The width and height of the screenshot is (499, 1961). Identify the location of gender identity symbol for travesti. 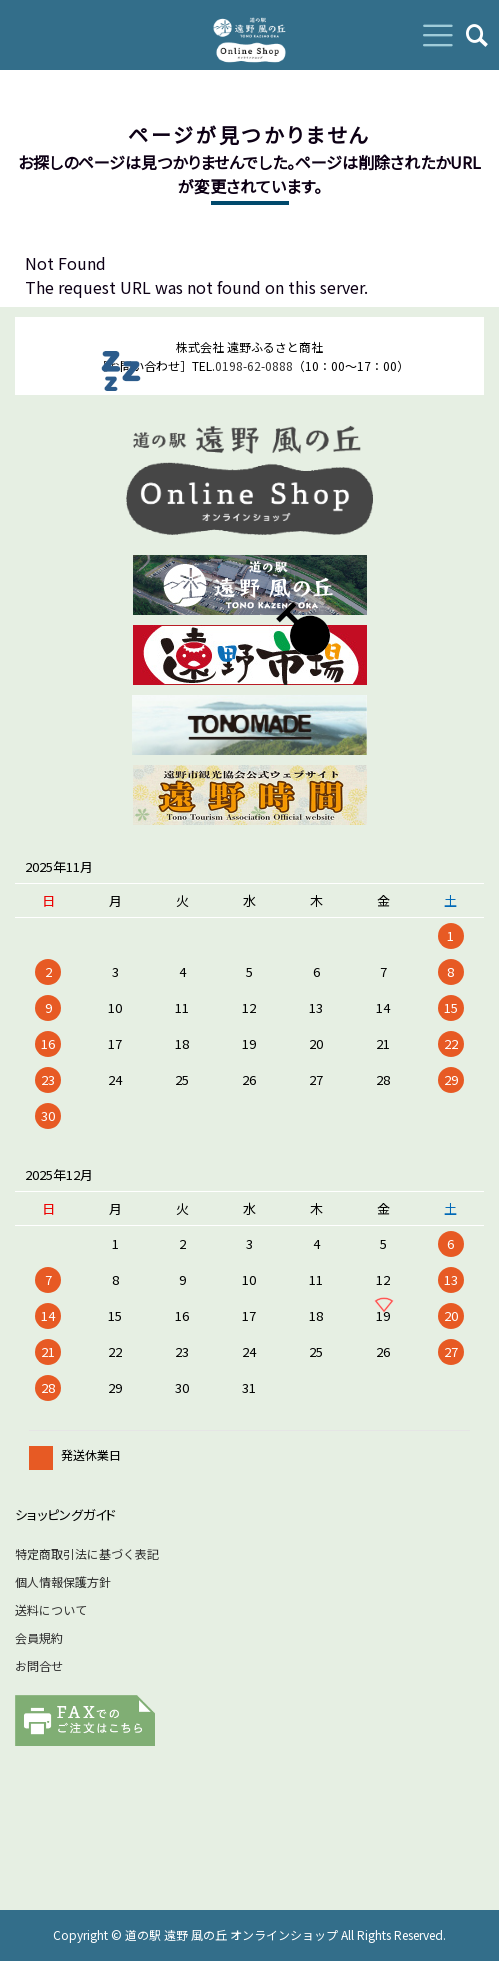
(306, 629).